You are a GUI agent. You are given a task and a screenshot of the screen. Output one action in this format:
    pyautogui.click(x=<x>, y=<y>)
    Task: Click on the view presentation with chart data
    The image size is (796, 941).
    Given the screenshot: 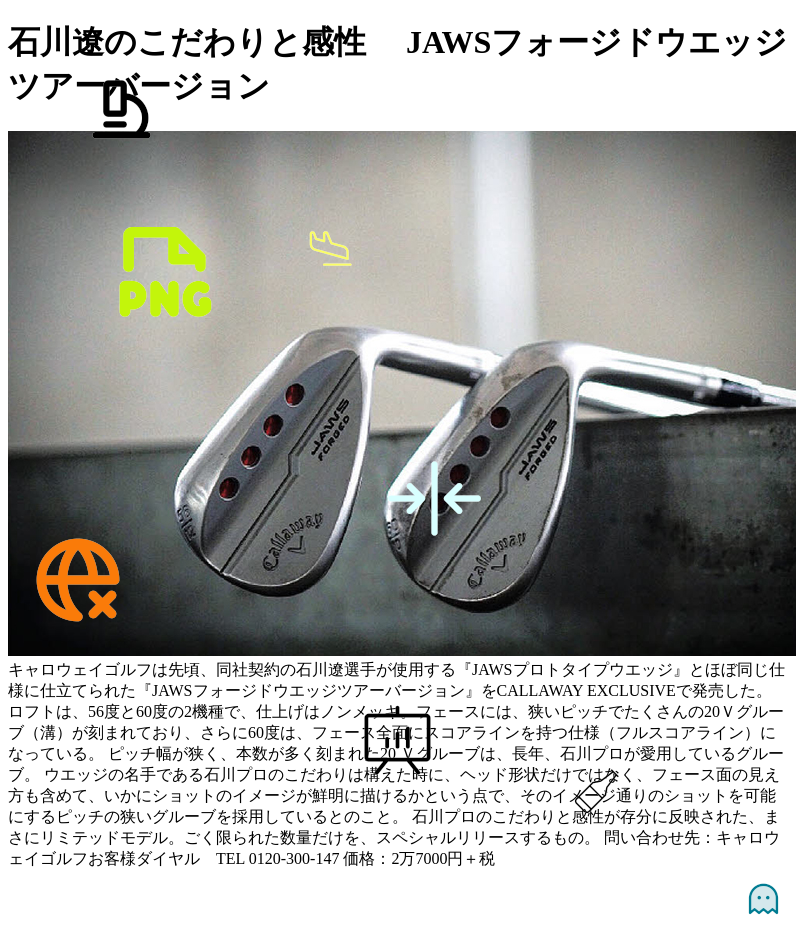 What is the action you would take?
    pyautogui.click(x=397, y=741)
    